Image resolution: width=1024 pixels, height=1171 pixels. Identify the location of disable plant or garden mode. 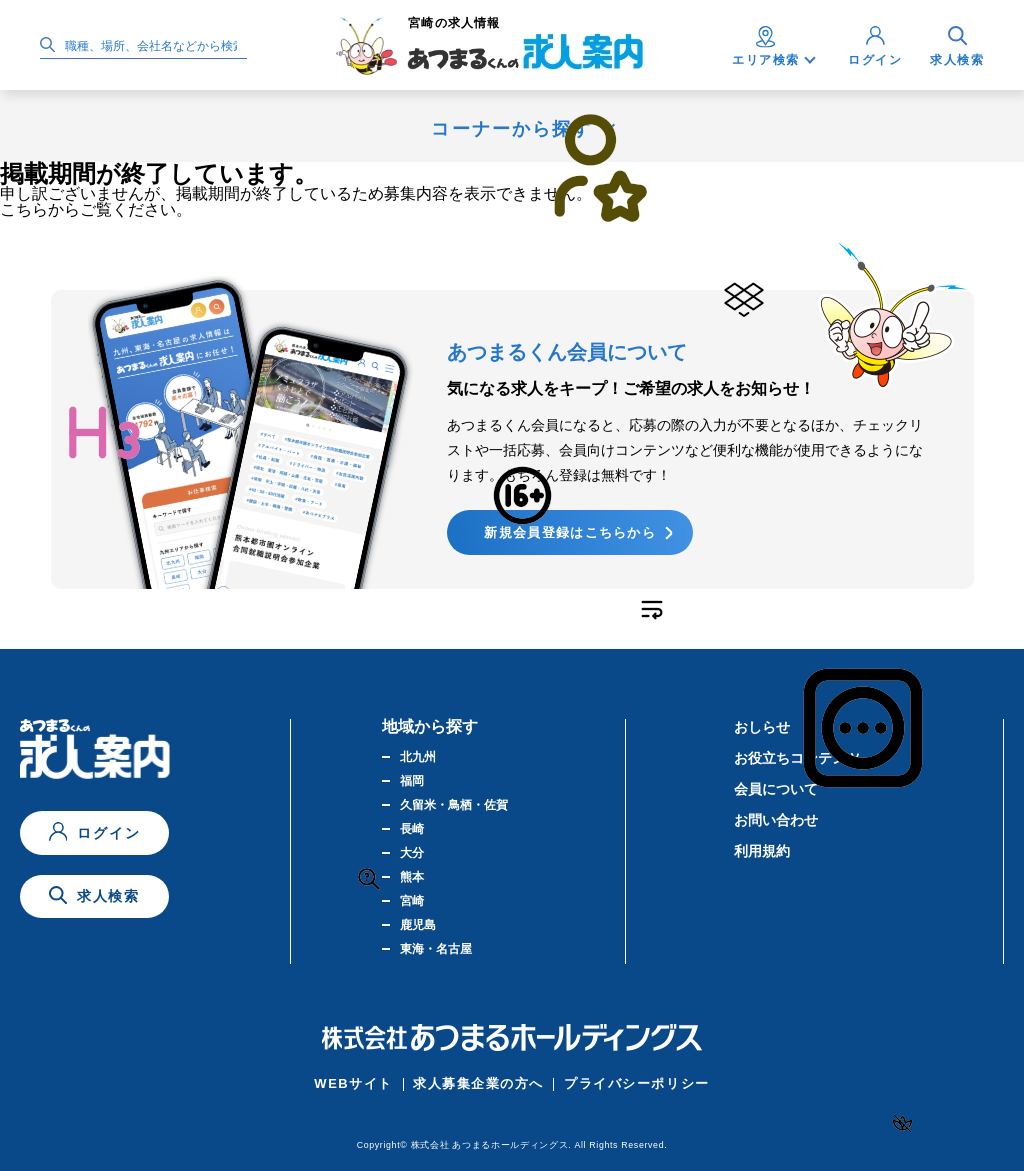
(902, 1123).